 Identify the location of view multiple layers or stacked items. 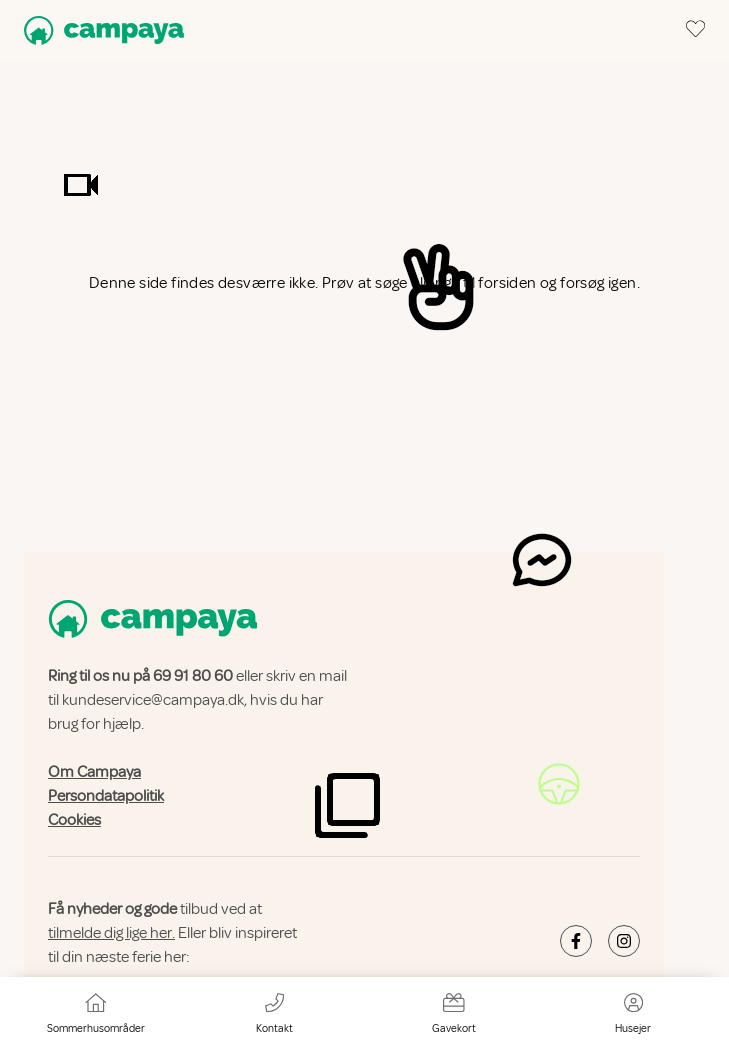
(347, 805).